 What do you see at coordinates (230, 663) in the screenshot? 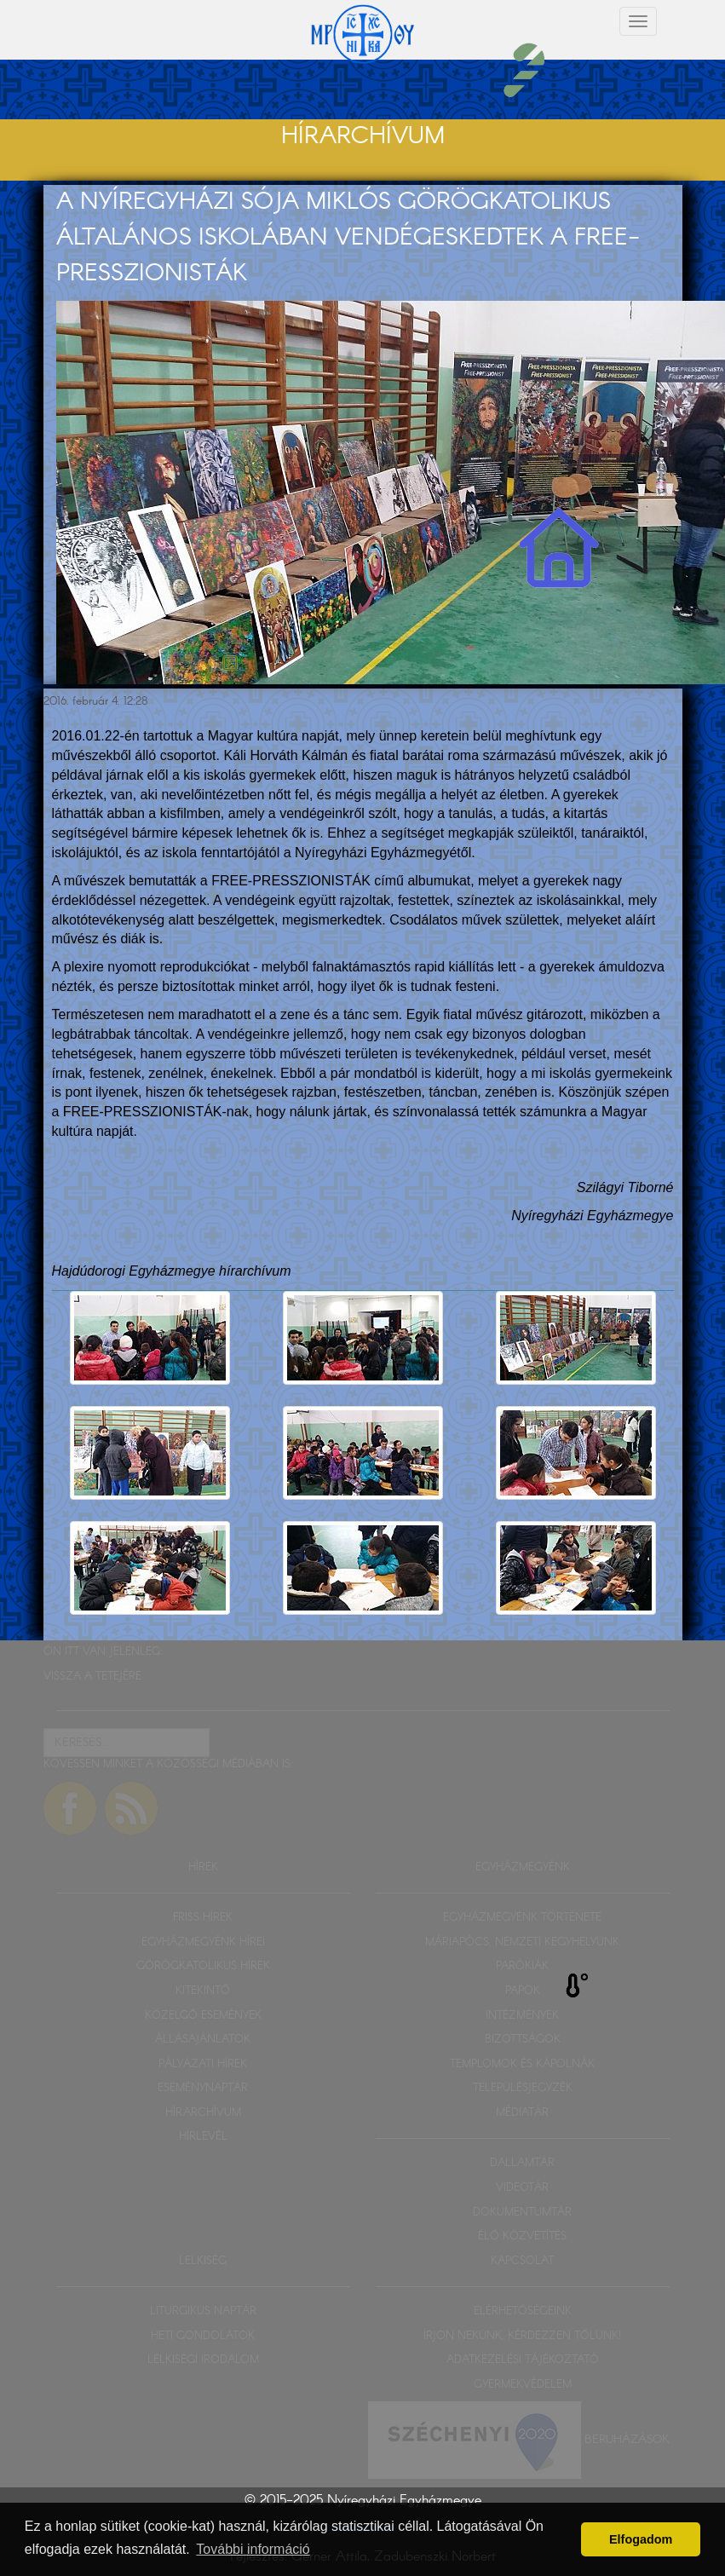
I see `roll dice or generate random number` at bounding box center [230, 663].